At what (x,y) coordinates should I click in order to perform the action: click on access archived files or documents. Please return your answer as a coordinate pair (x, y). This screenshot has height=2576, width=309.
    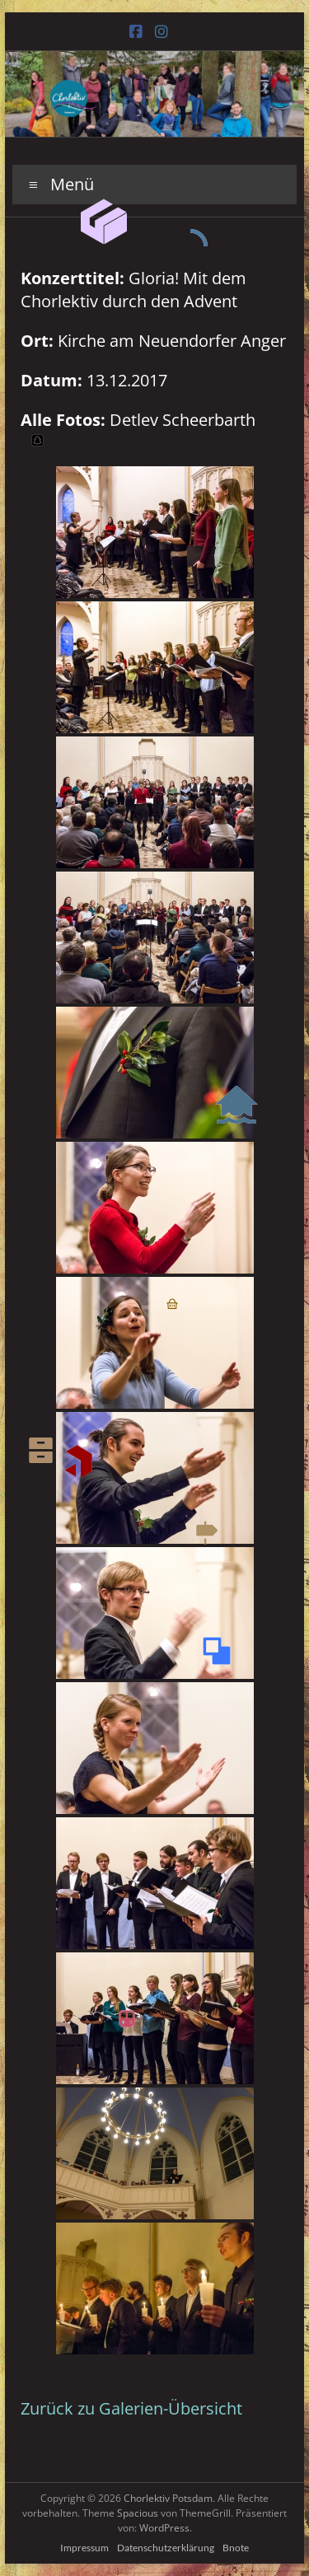
    Looking at the image, I should click on (40, 1450).